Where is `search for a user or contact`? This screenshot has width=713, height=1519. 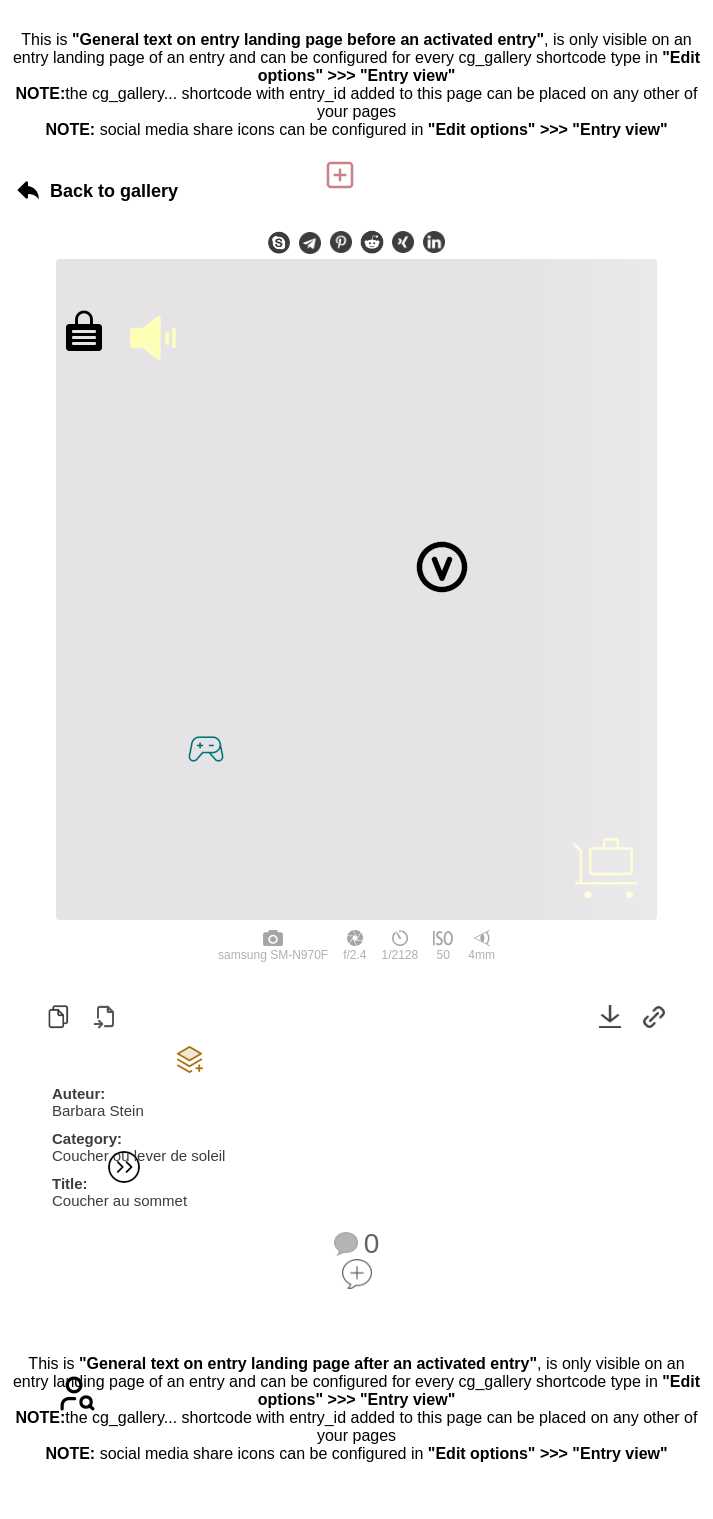
search for a user or contact is located at coordinates (77, 1393).